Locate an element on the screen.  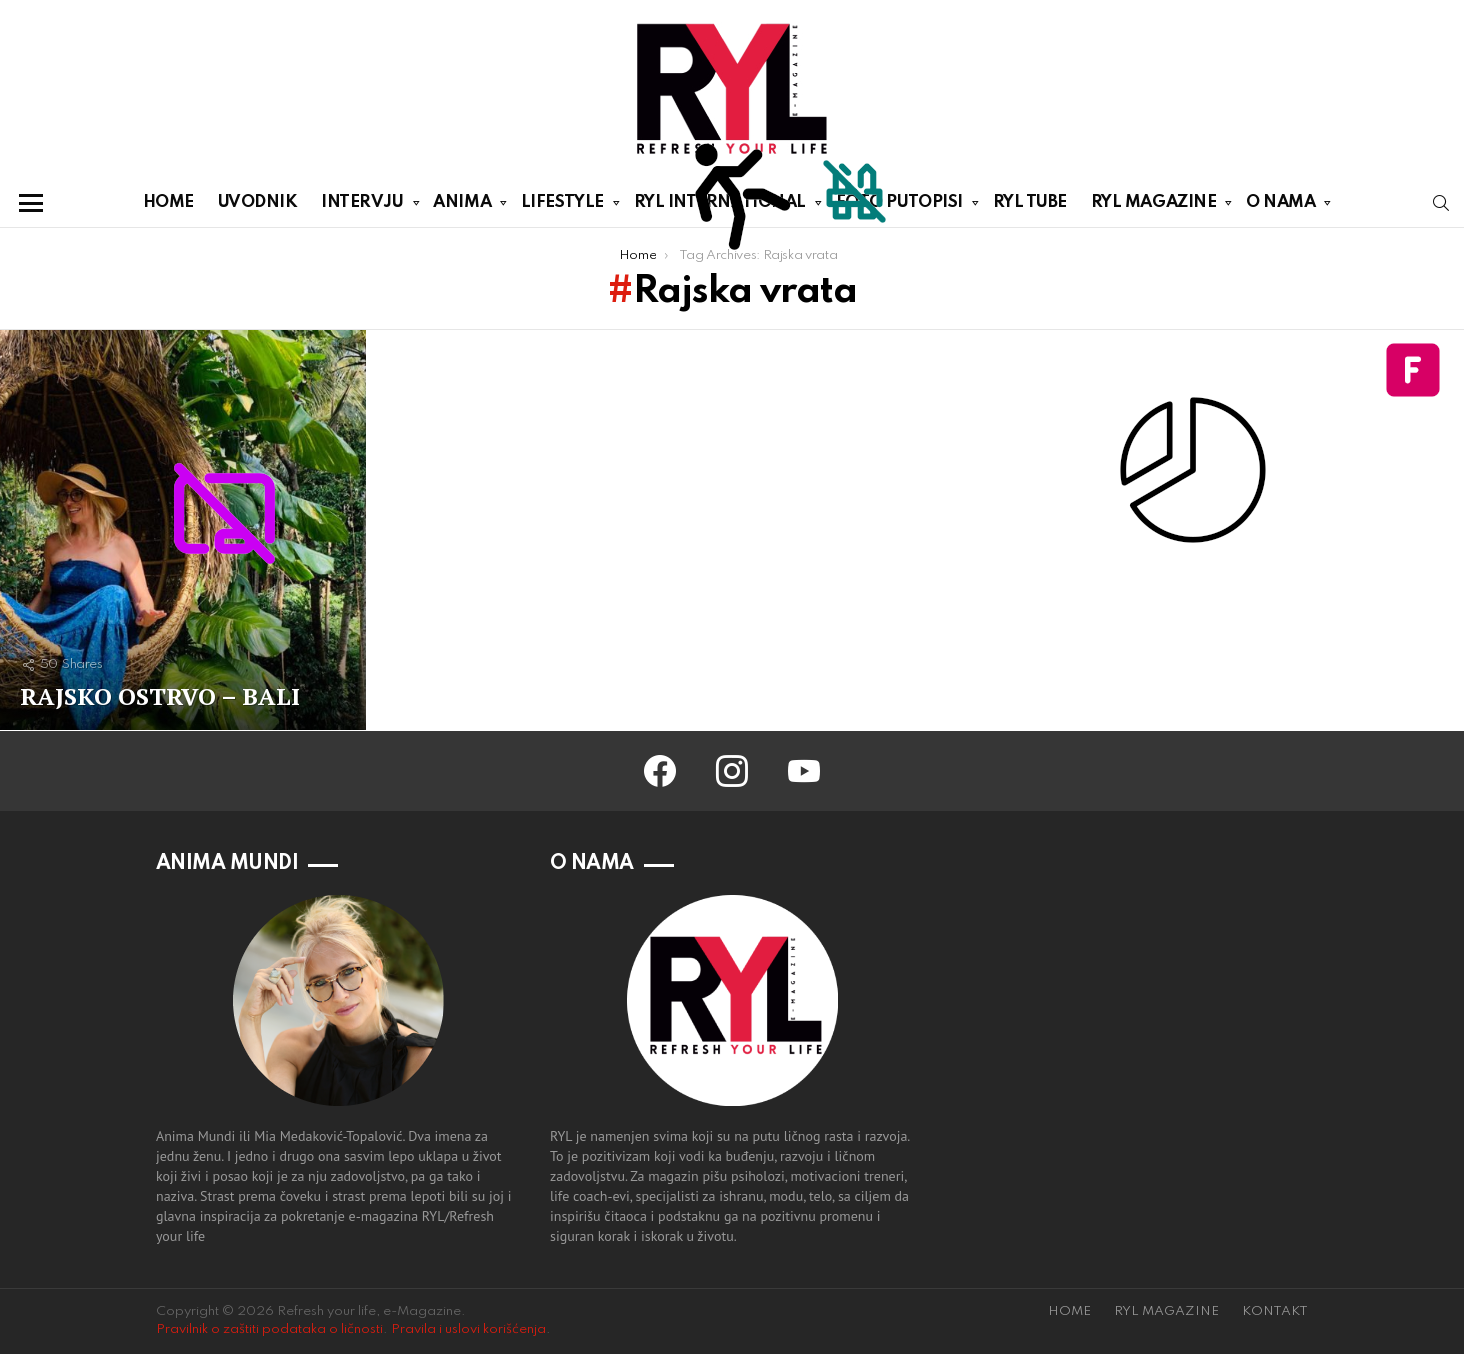
view a segment of analytics data is located at coordinates (1193, 470).